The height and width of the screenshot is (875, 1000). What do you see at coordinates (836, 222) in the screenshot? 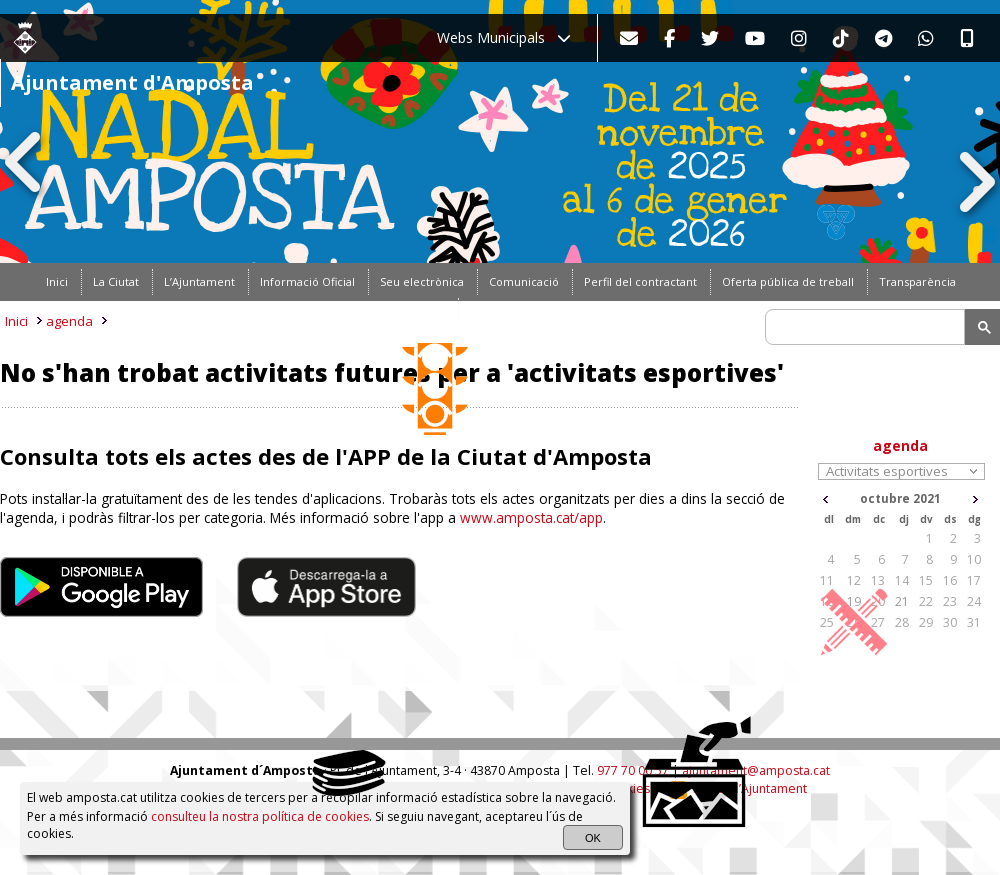
I see `indicates a trinity or three-way connection system` at bounding box center [836, 222].